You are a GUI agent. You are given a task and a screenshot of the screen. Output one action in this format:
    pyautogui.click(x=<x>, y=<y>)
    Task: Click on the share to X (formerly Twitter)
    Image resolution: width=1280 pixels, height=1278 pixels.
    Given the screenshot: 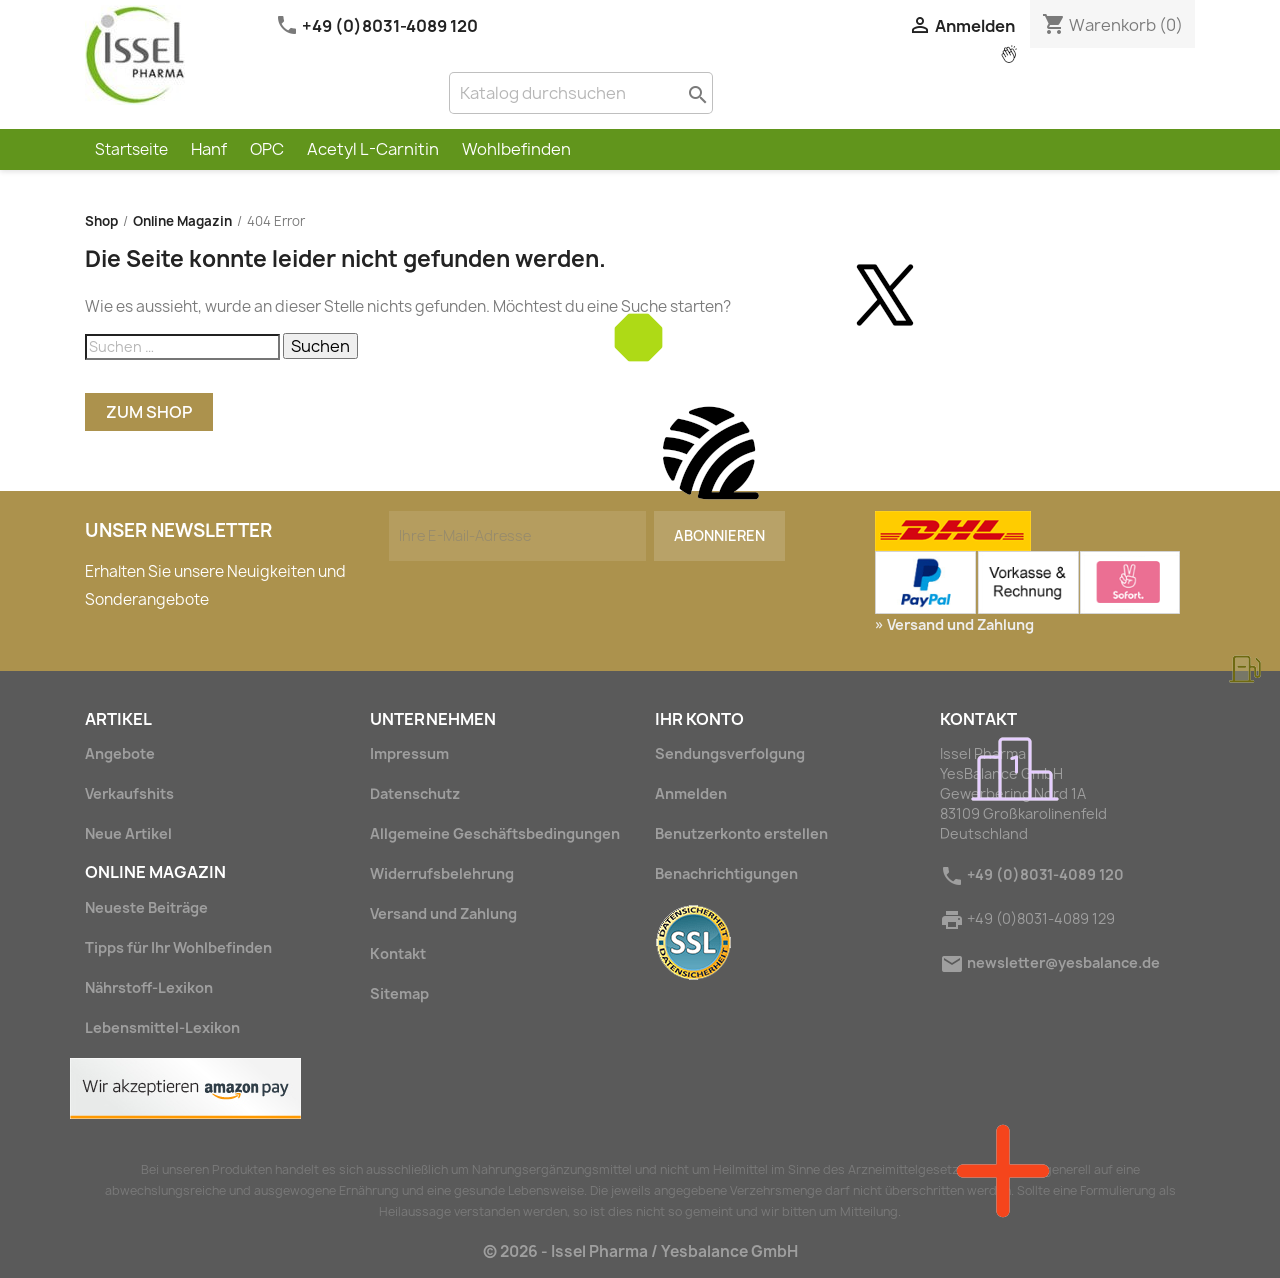 What is the action you would take?
    pyautogui.click(x=885, y=295)
    